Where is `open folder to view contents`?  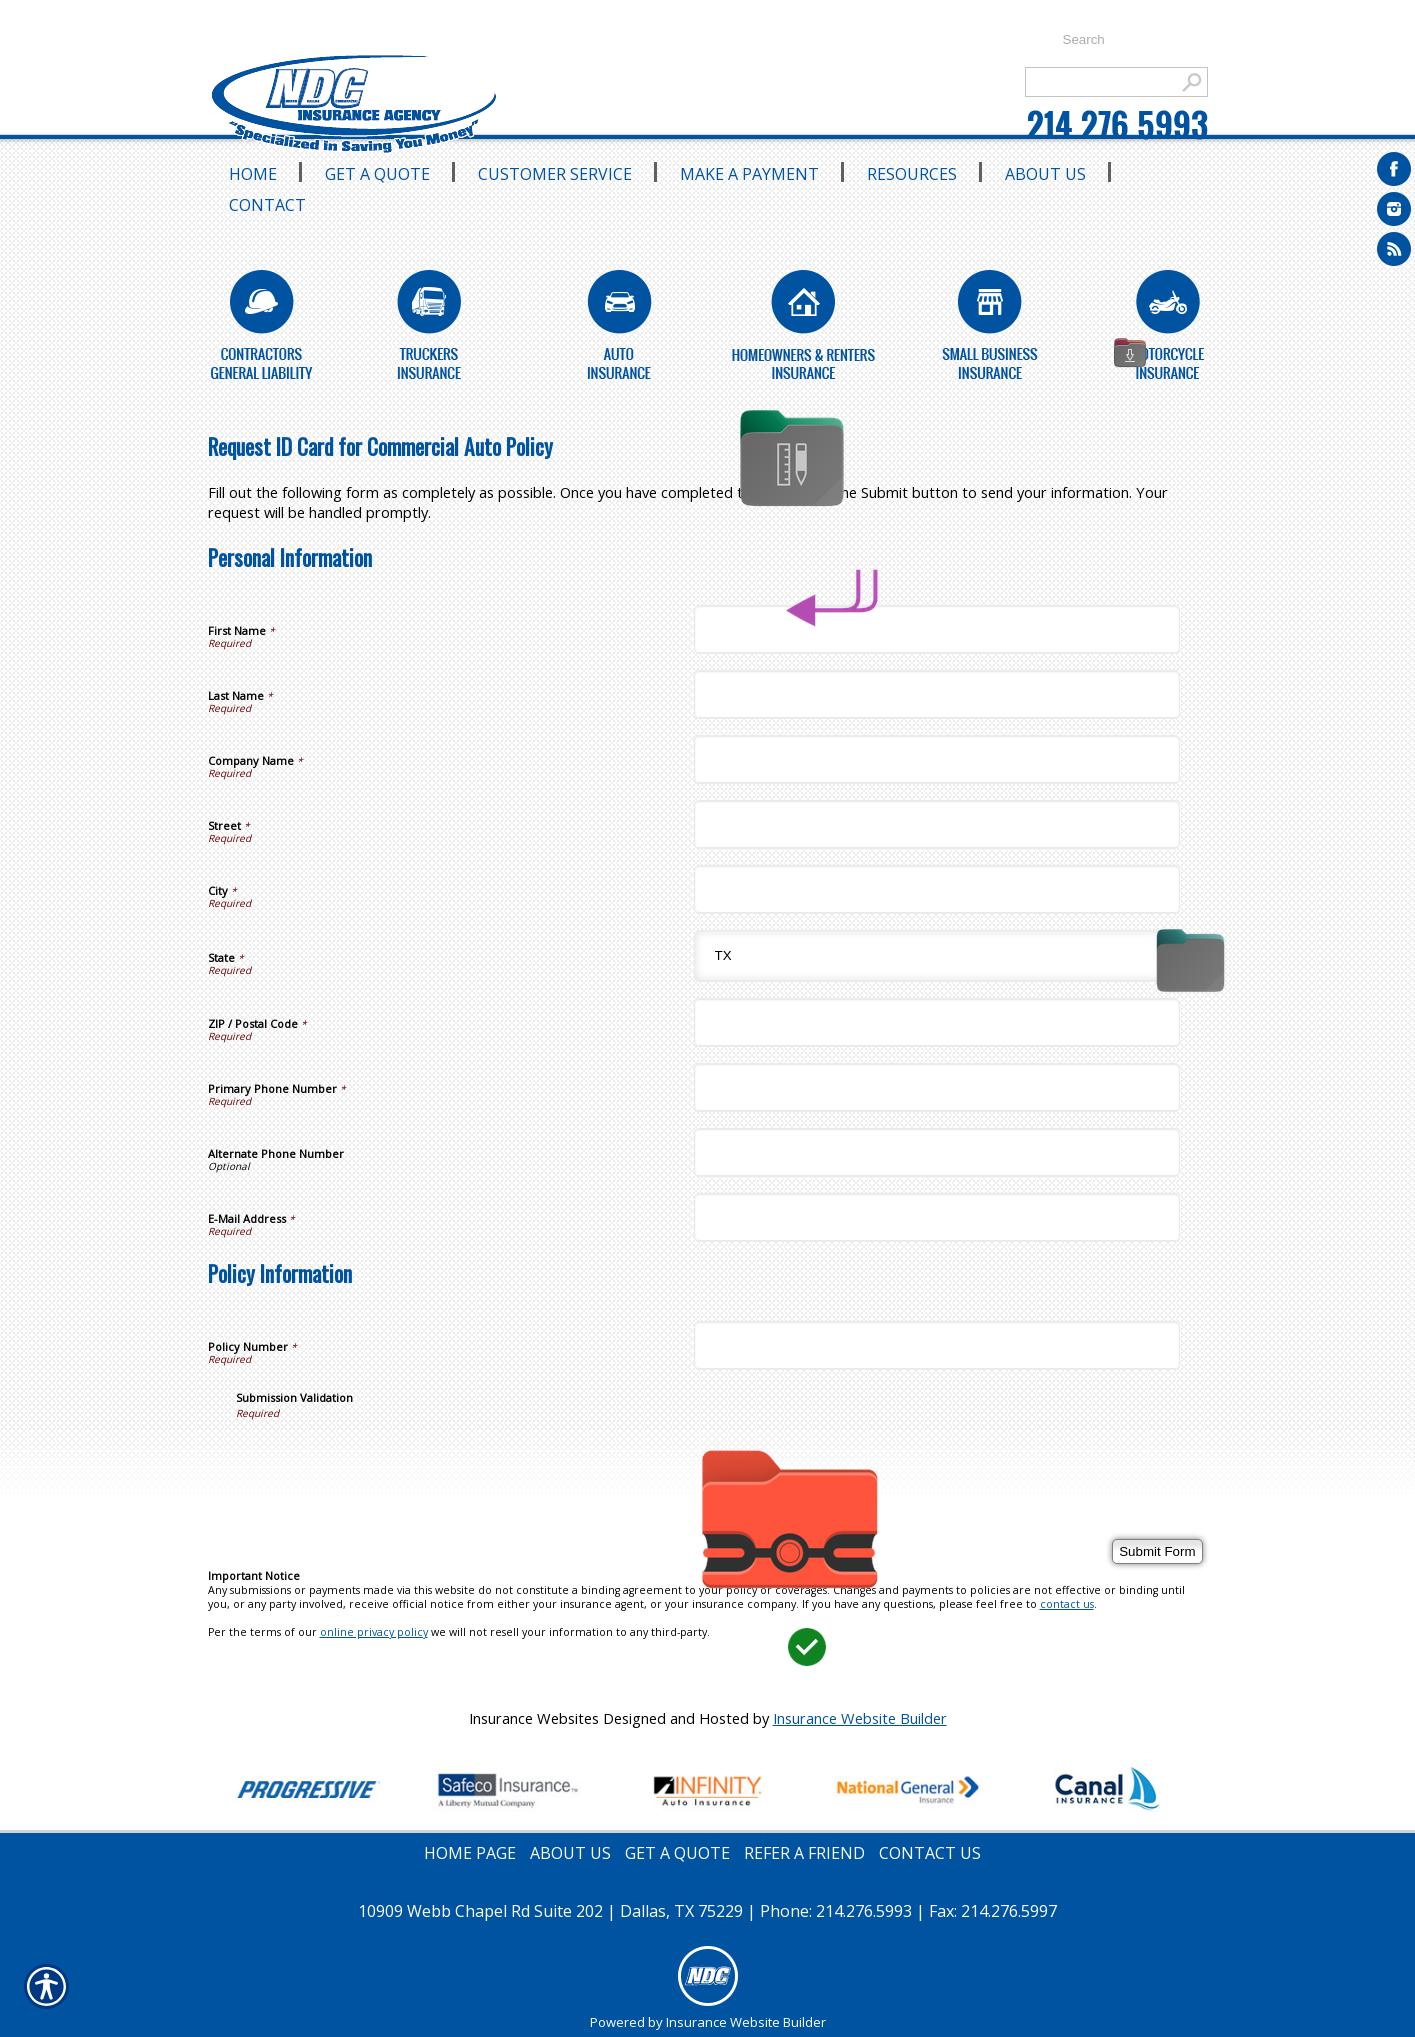 open folder to view contents is located at coordinates (1190, 960).